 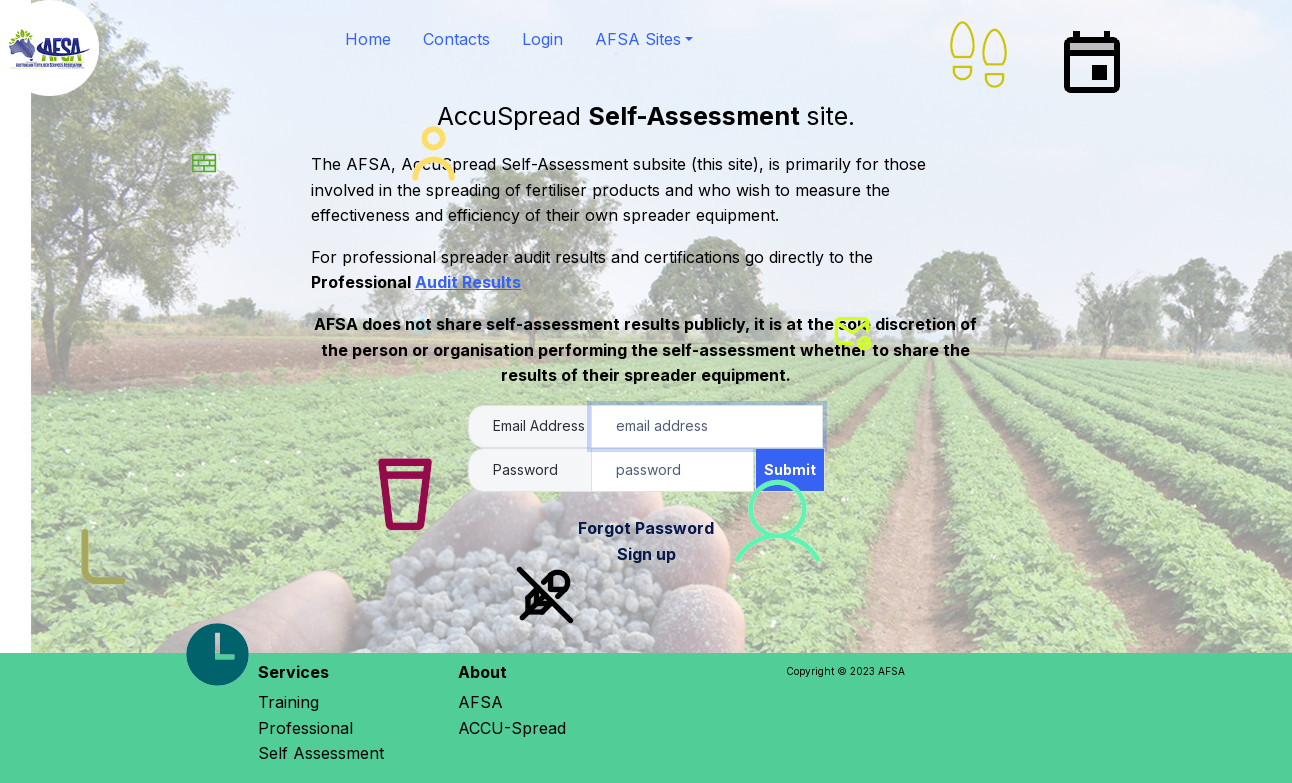 What do you see at coordinates (103, 558) in the screenshot?
I see `romanian leu currency symbol` at bounding box center [103, 558].